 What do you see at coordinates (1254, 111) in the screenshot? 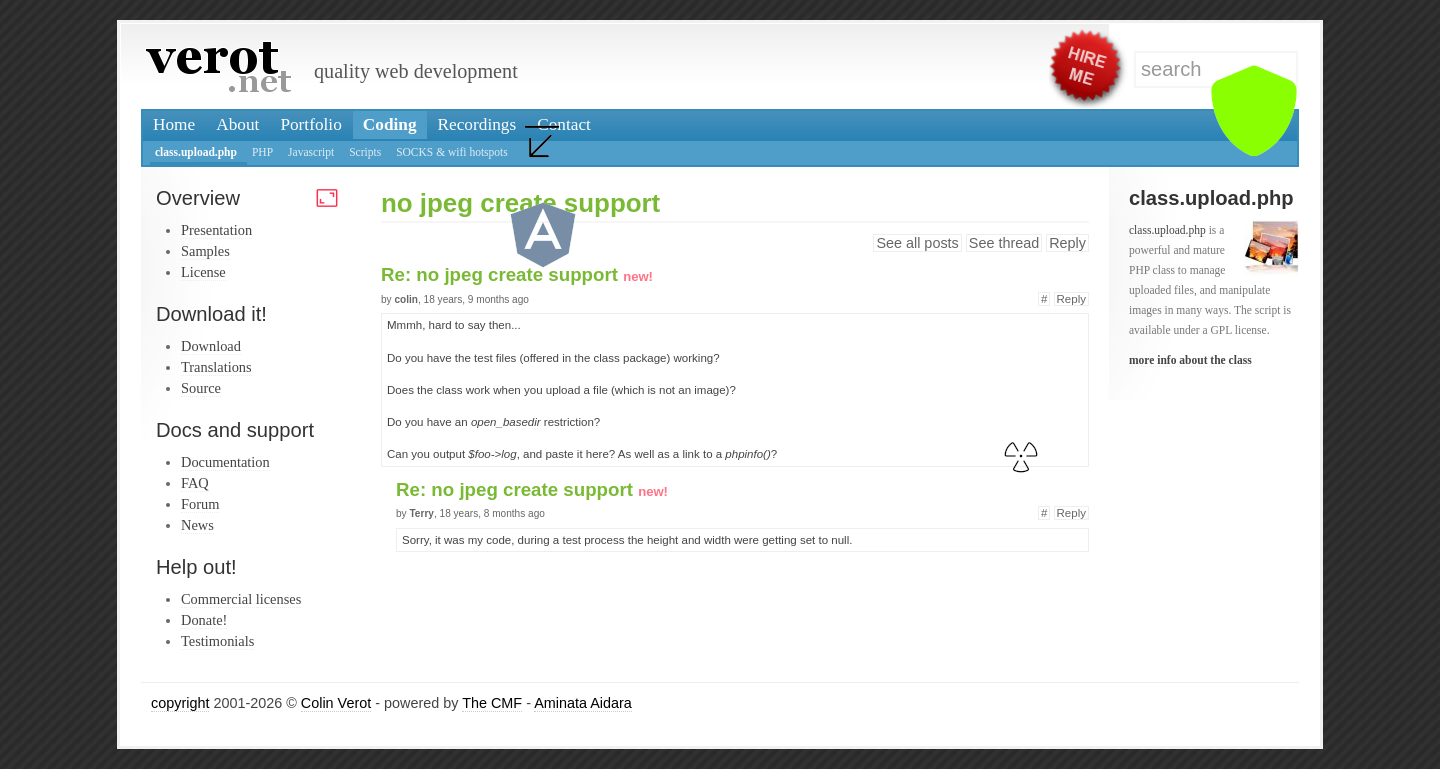
I see `indicates security or protection status` at bounding box center [1254, 111].